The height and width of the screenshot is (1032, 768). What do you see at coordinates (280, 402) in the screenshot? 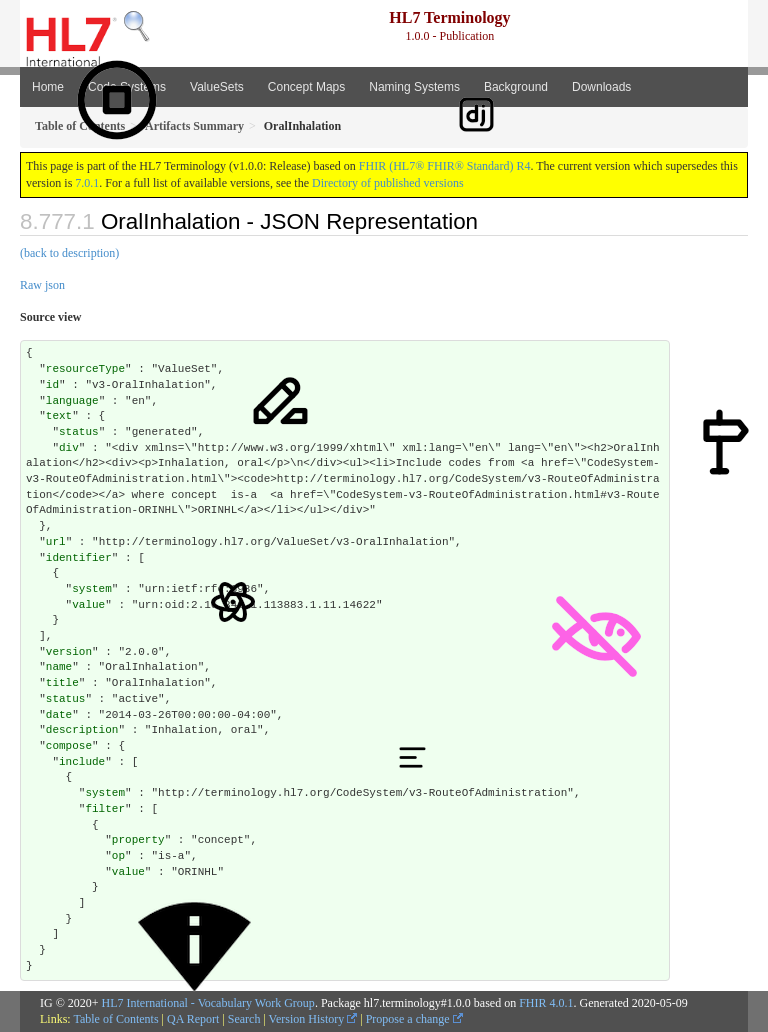
I see `highlight or mark selected text` at bounding box center [280, 402].